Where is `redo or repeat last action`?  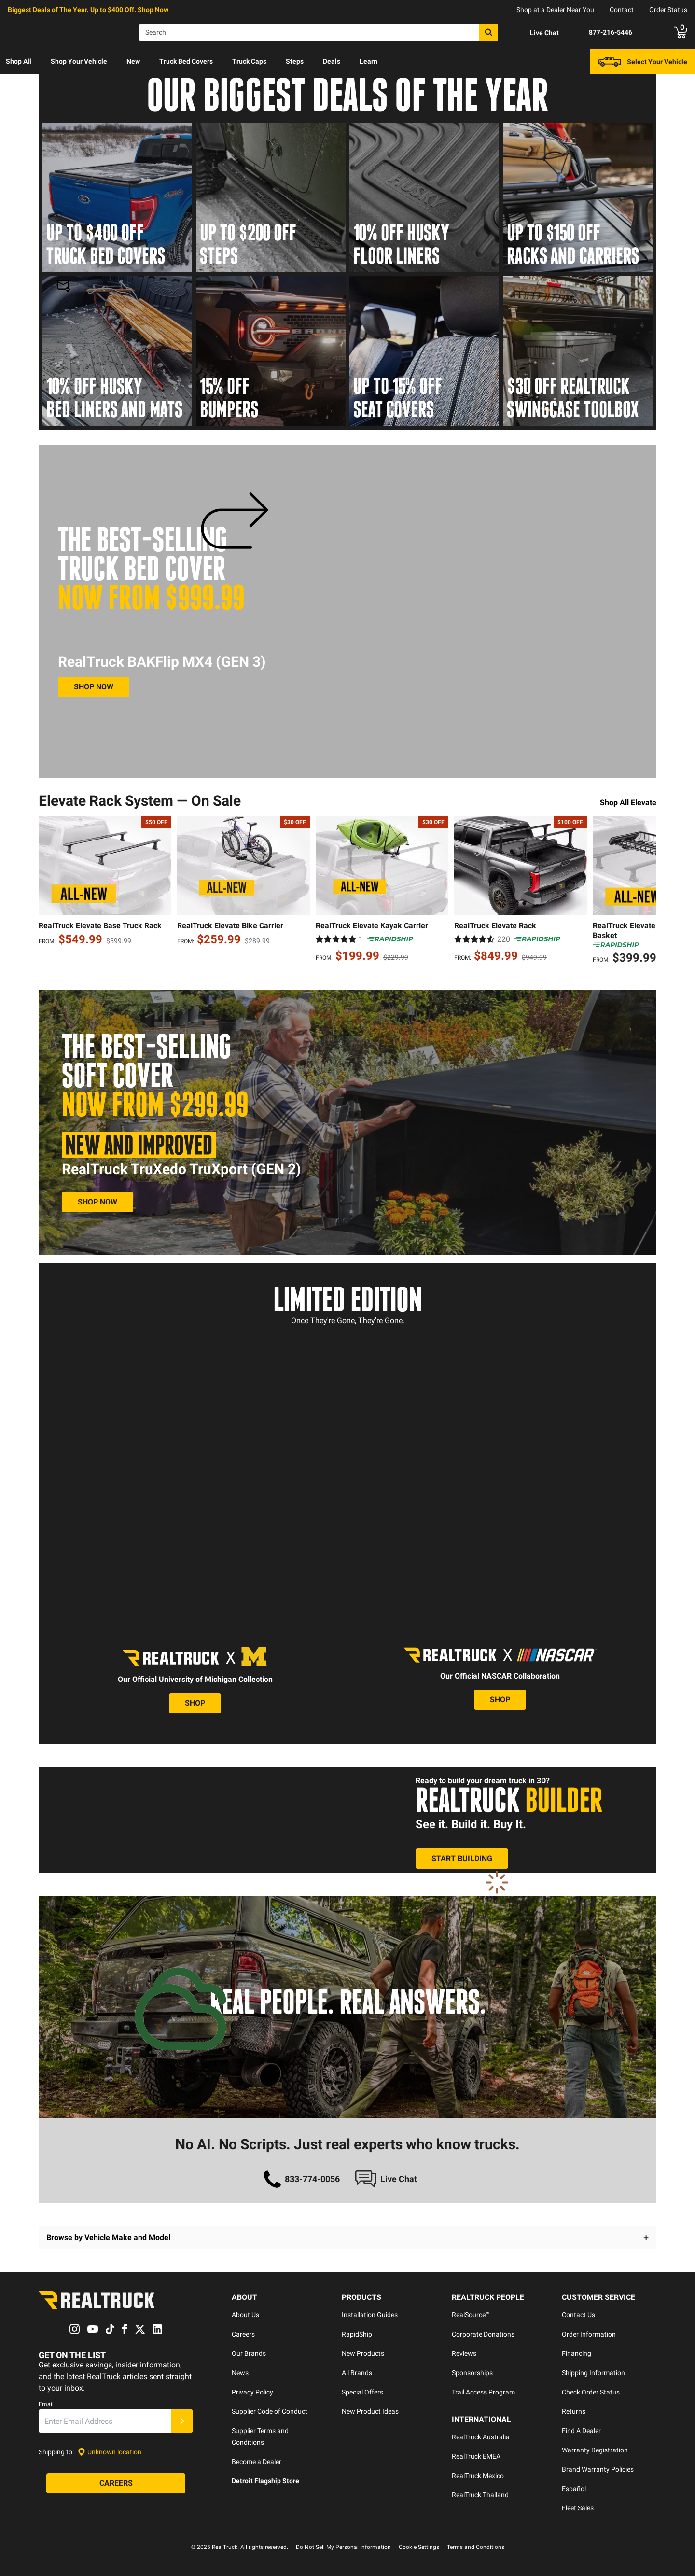
redo or repeat last action is located at coordinates (235, 523).